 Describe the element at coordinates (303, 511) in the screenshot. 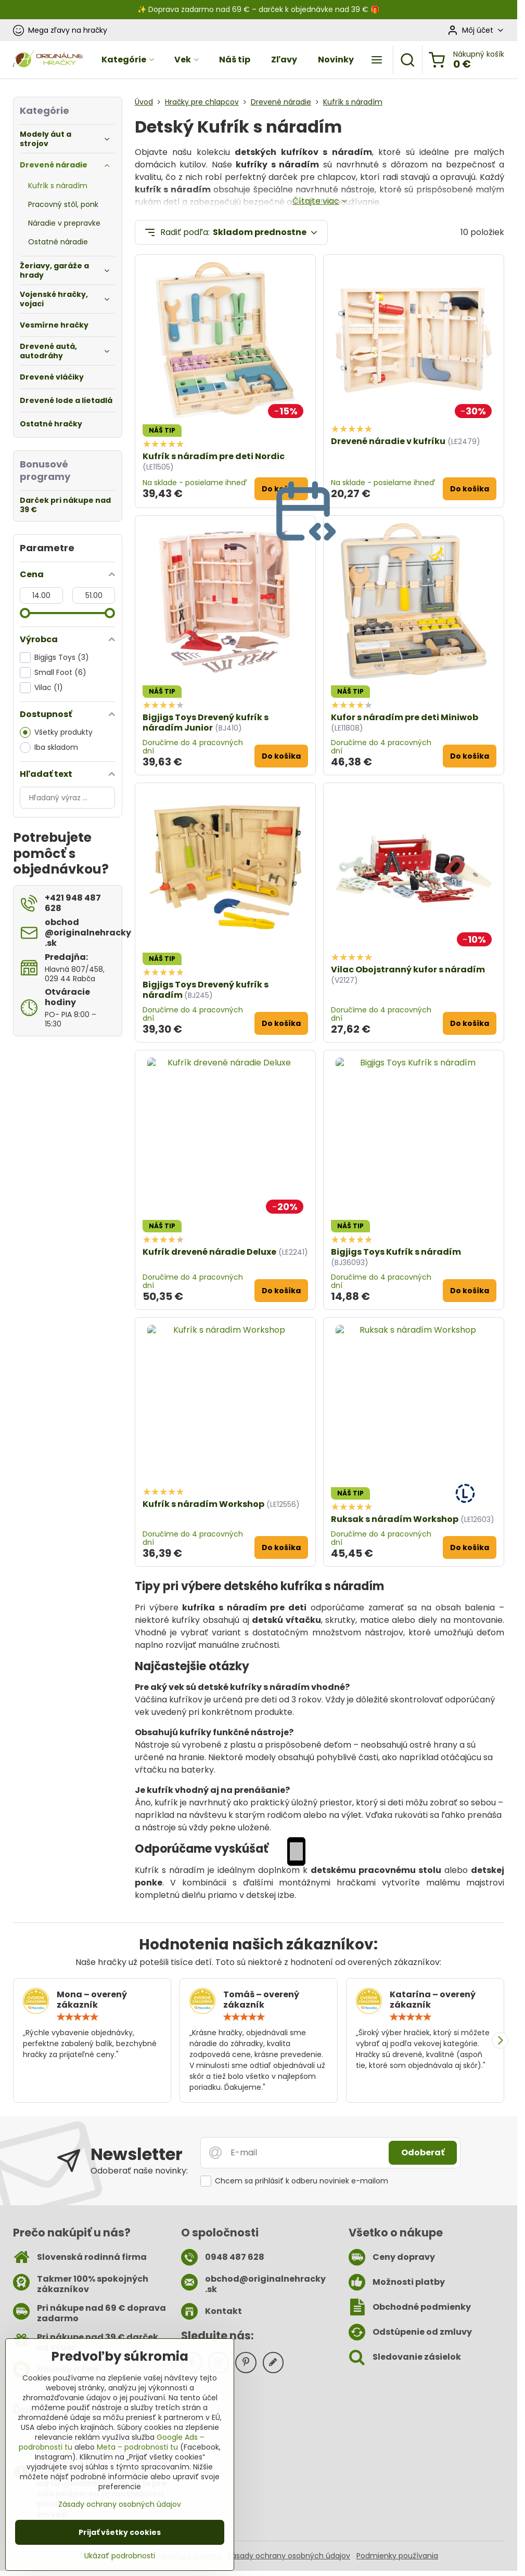

I see `view or manage scheduled code deployments` at that location.